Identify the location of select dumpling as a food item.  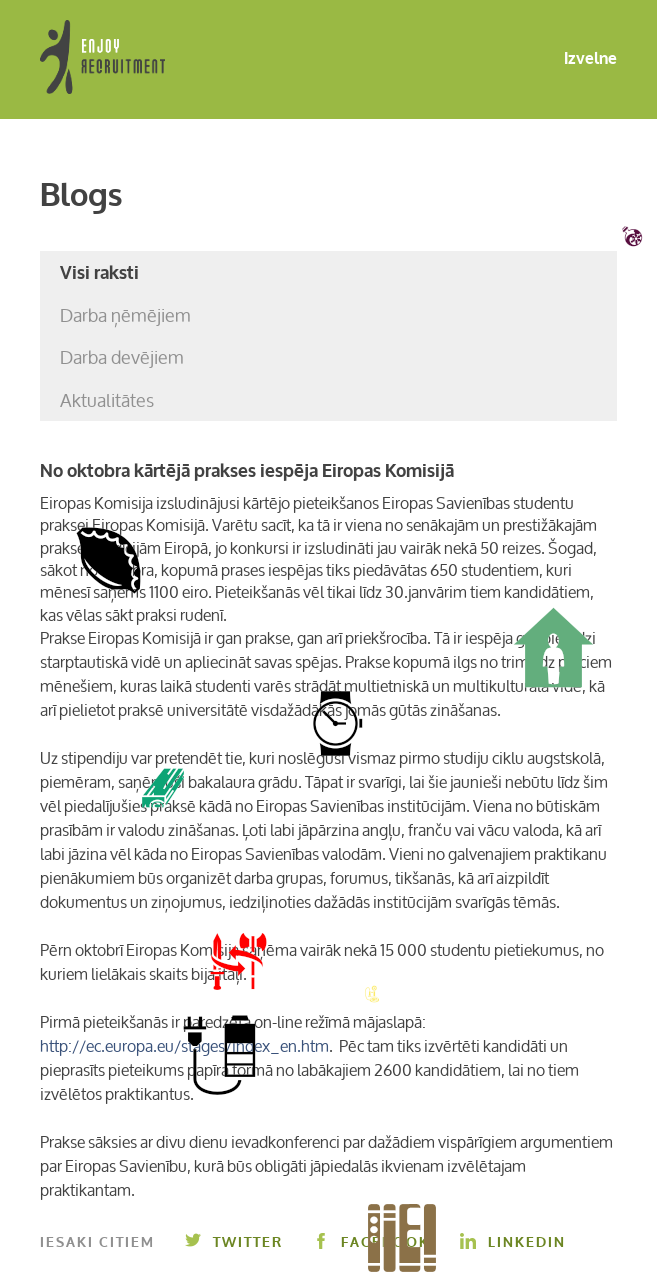
(108, 560).